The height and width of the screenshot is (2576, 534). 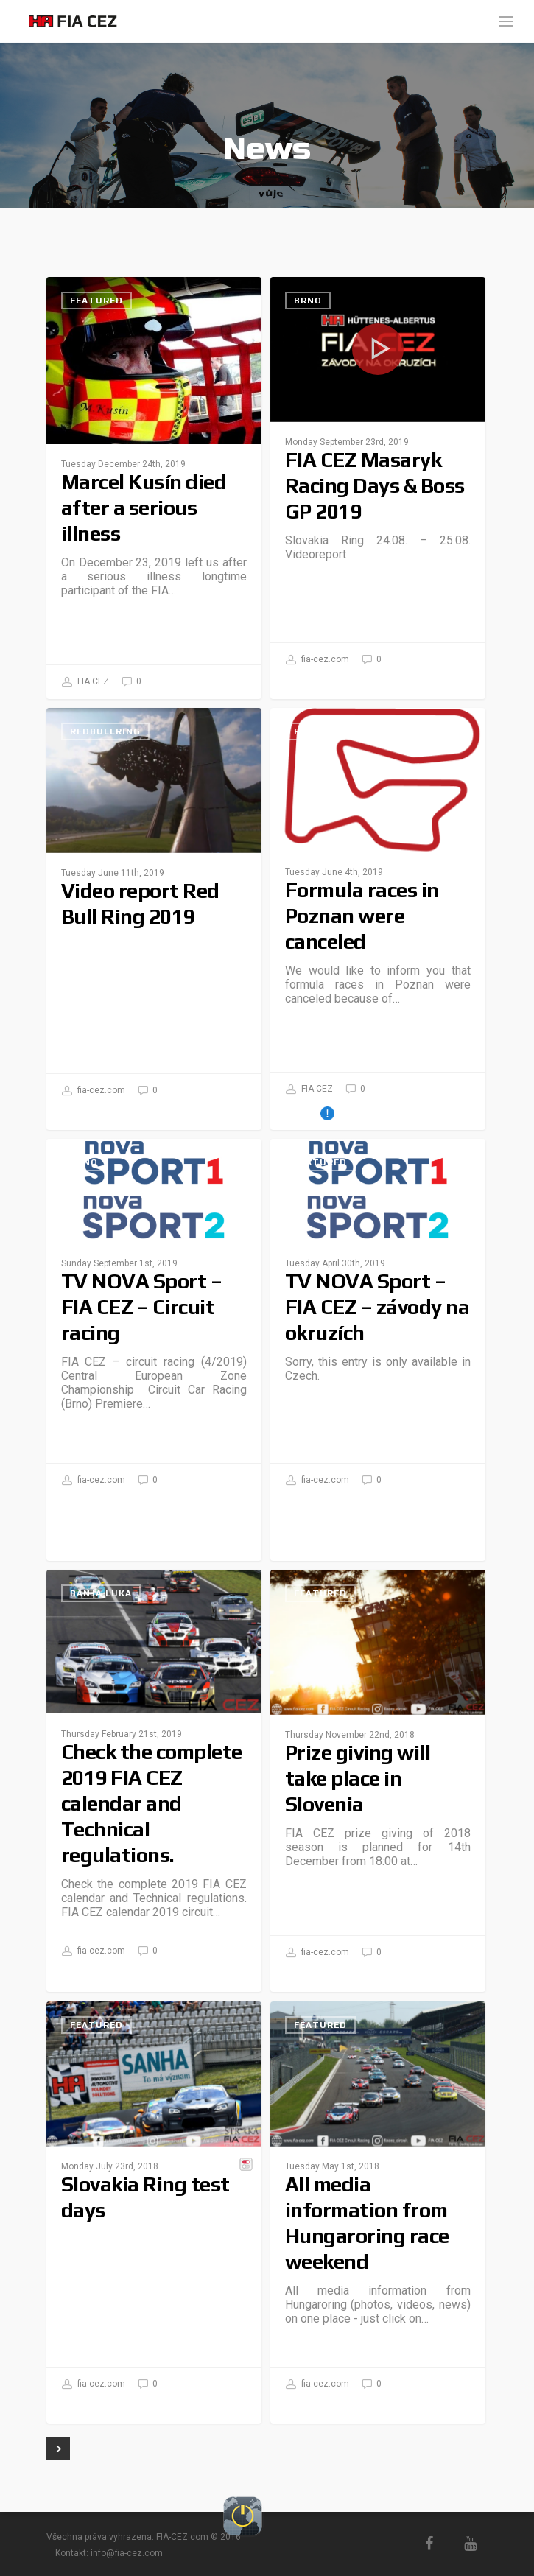 I want to click on open system tweaks or settings app, so click(x=246, y=2164).